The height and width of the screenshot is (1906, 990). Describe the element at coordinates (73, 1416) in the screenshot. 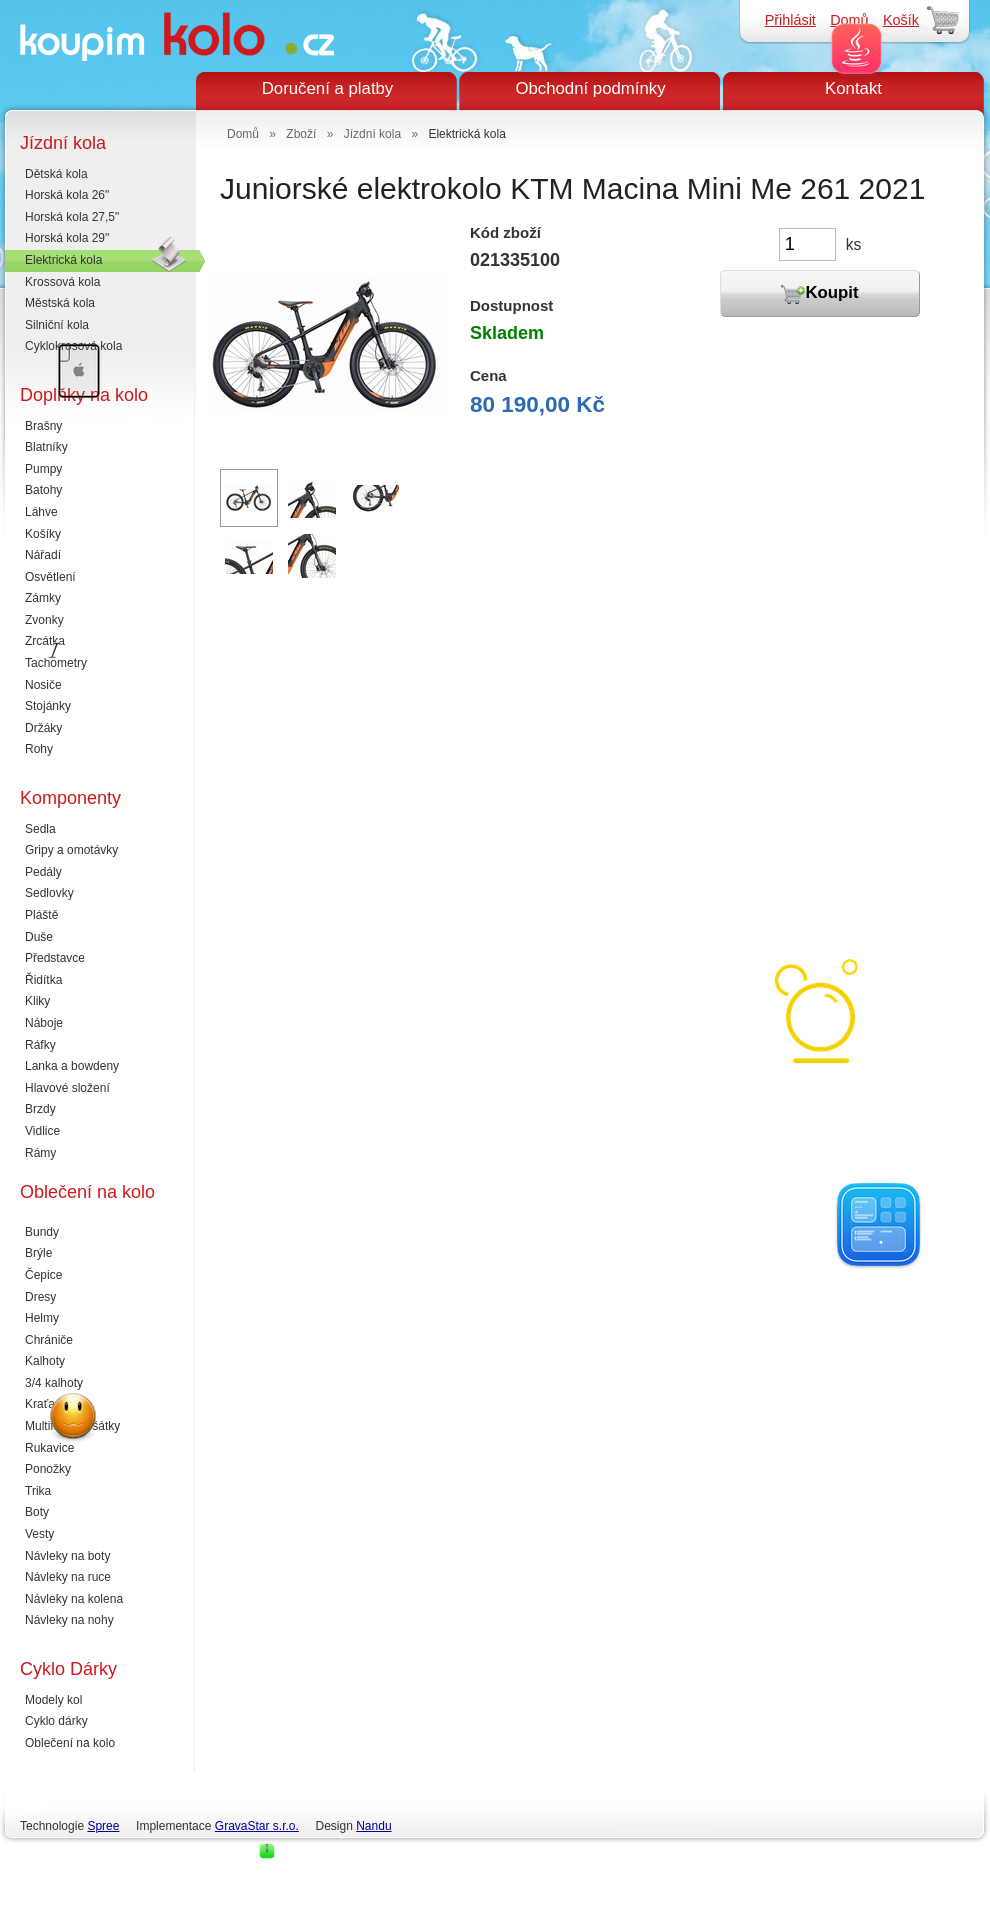

I see `indicates a warning or concern status` at that location.